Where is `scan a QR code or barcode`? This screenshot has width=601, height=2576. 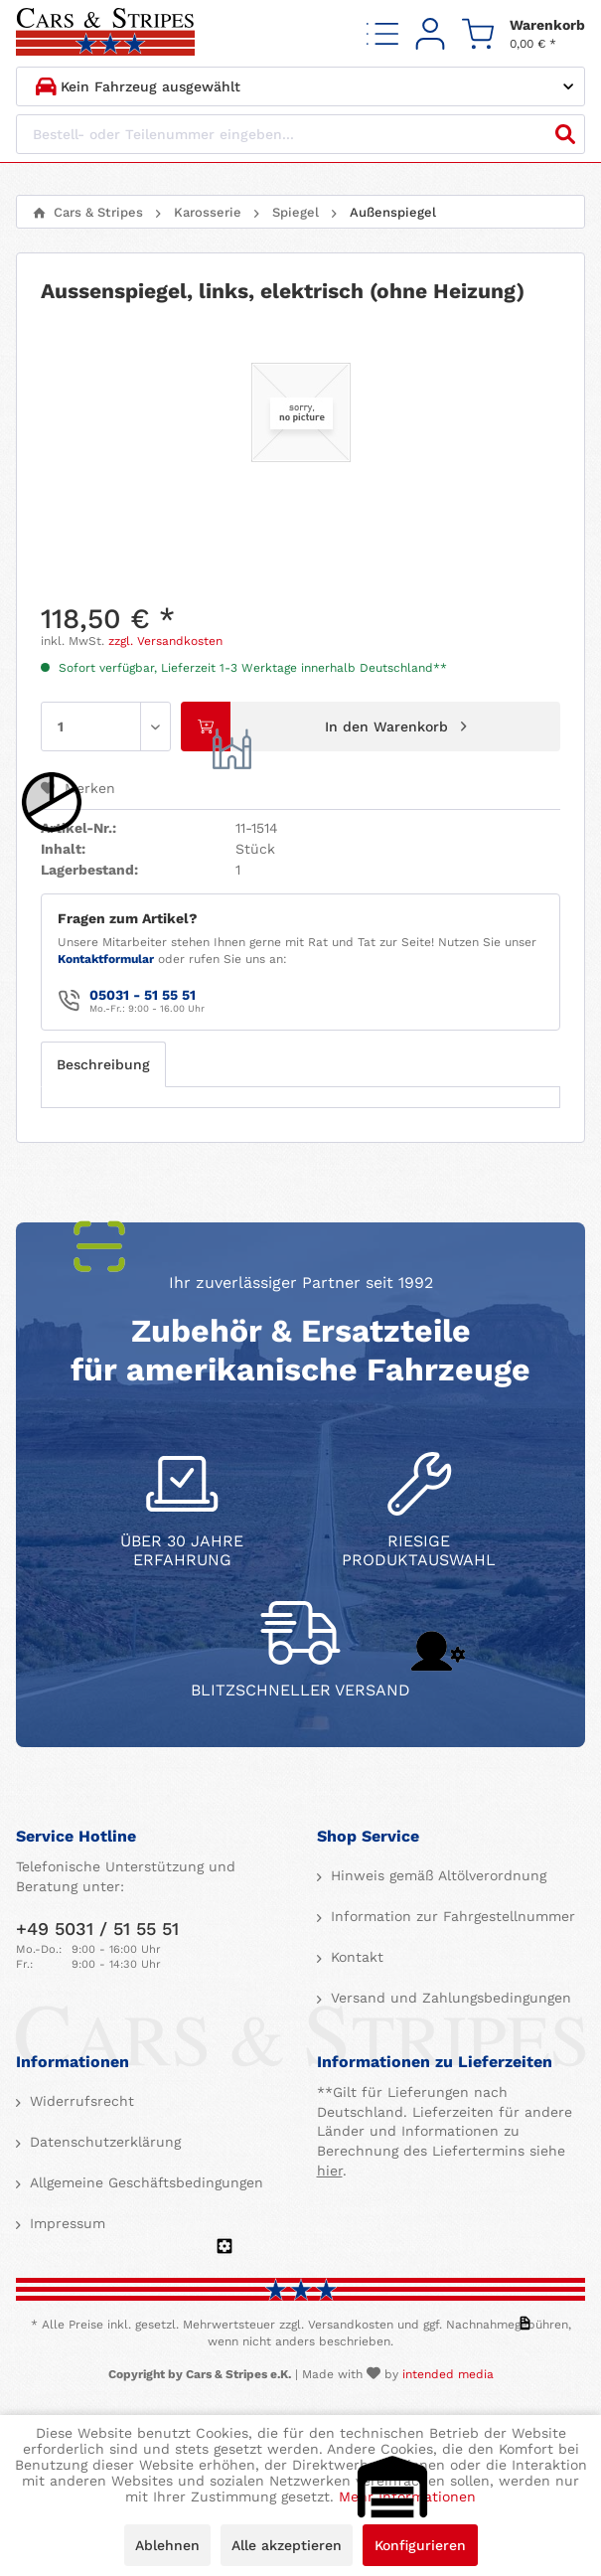 scan a QR code or barcode is located at coordinates (99, 1246).